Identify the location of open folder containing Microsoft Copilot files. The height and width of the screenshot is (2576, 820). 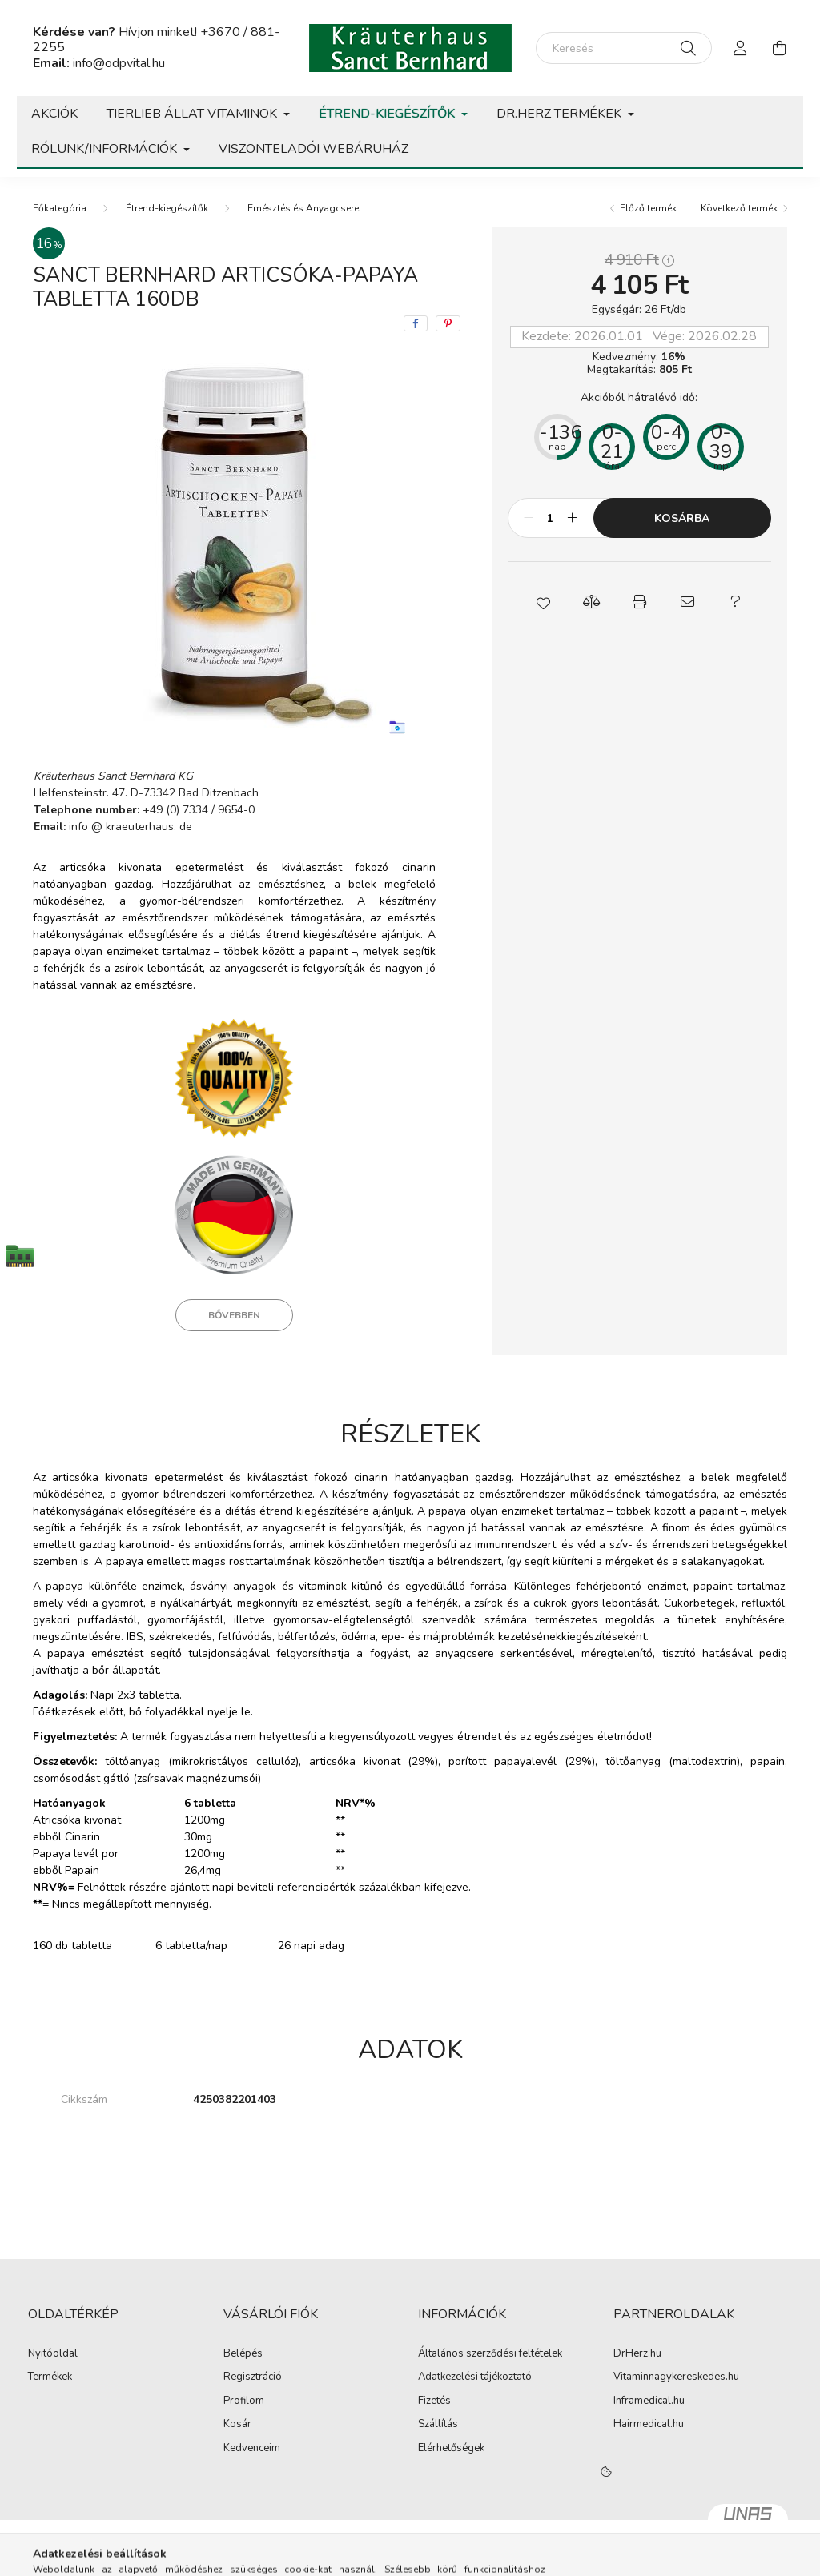
(397, 728).